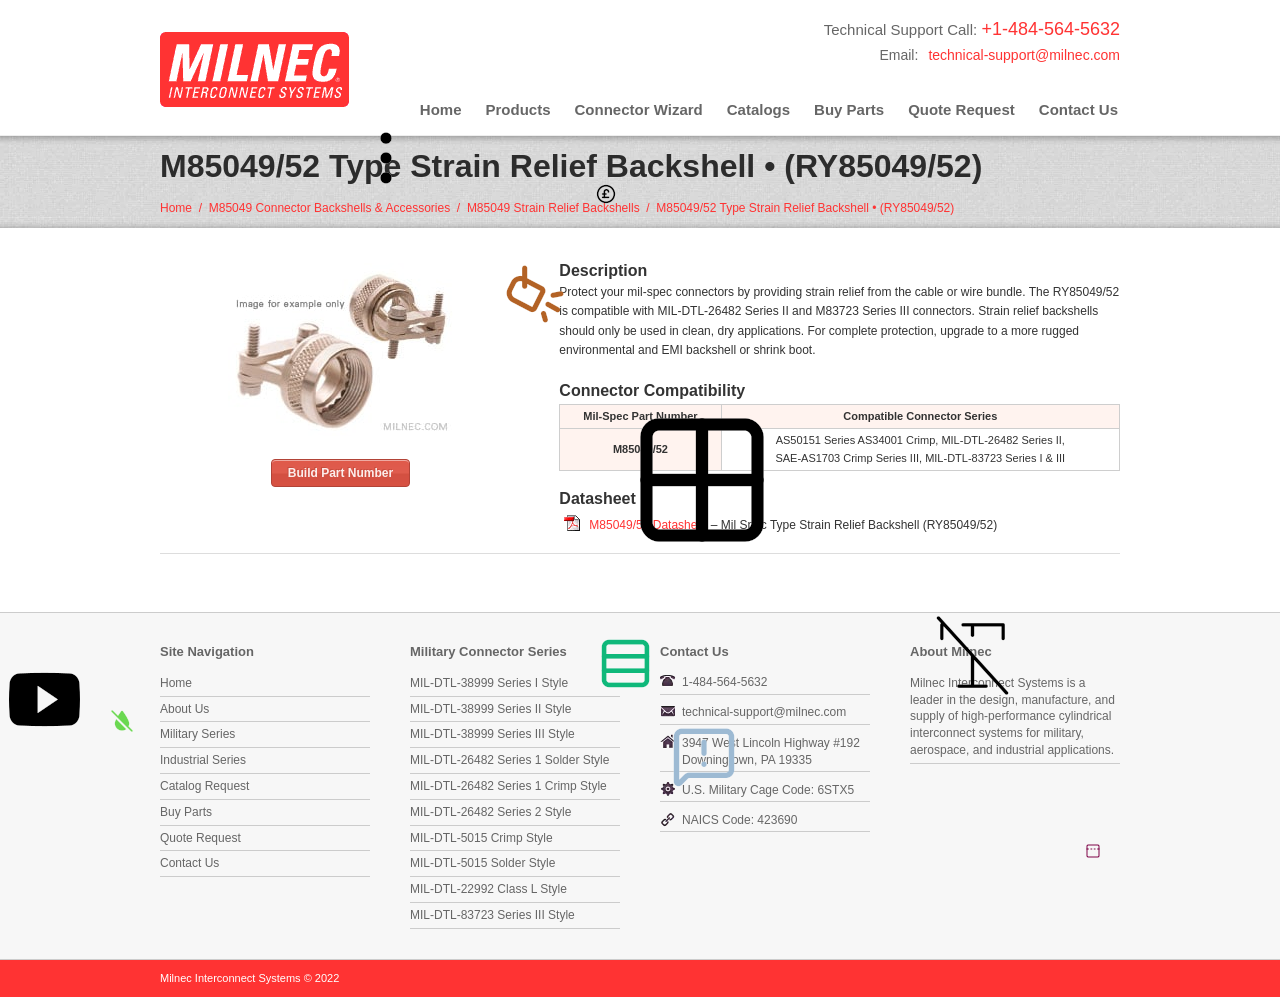 This screenshot has width=1280, height=997. I want to click on switch to grid view, so click(702, 480).